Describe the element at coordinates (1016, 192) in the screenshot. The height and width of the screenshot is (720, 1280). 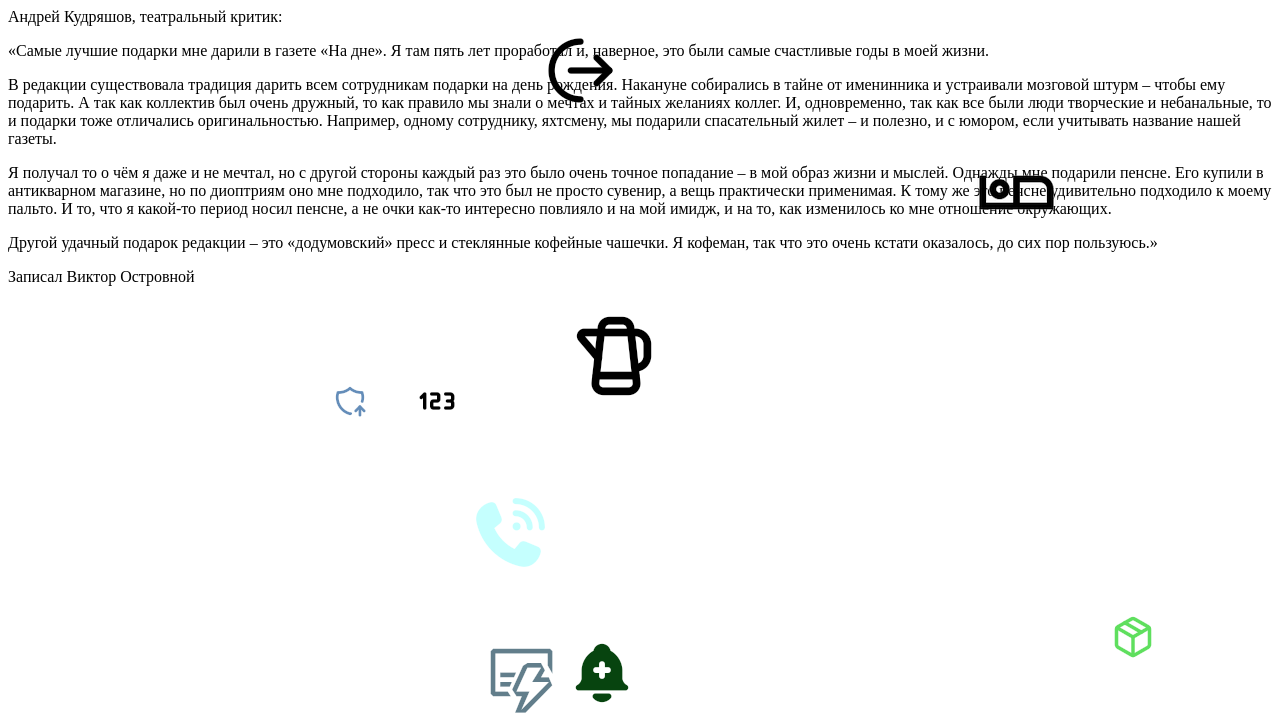
I see `select a private suite seat option` at that location.